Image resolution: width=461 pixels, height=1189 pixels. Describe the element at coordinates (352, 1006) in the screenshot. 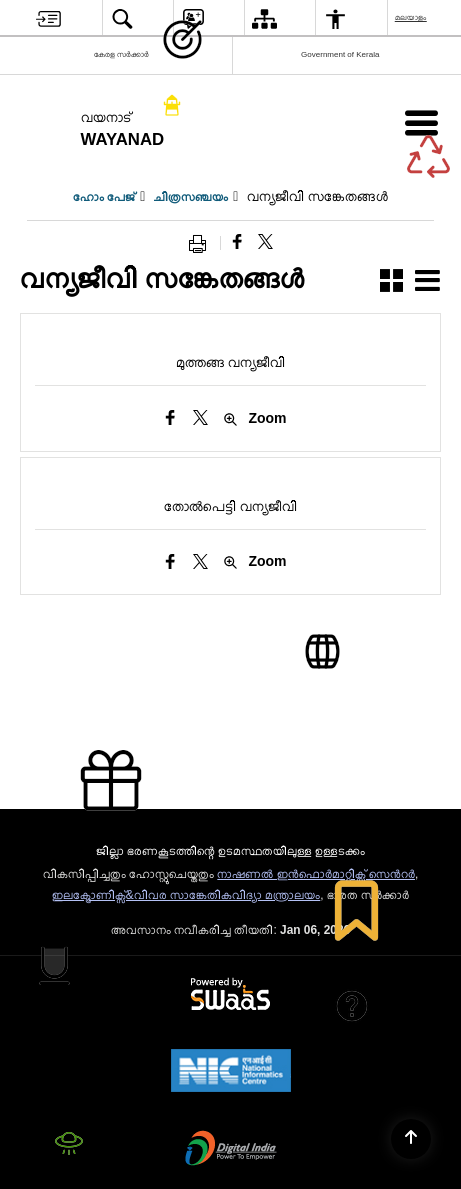

I see `access help or support information` at that location.